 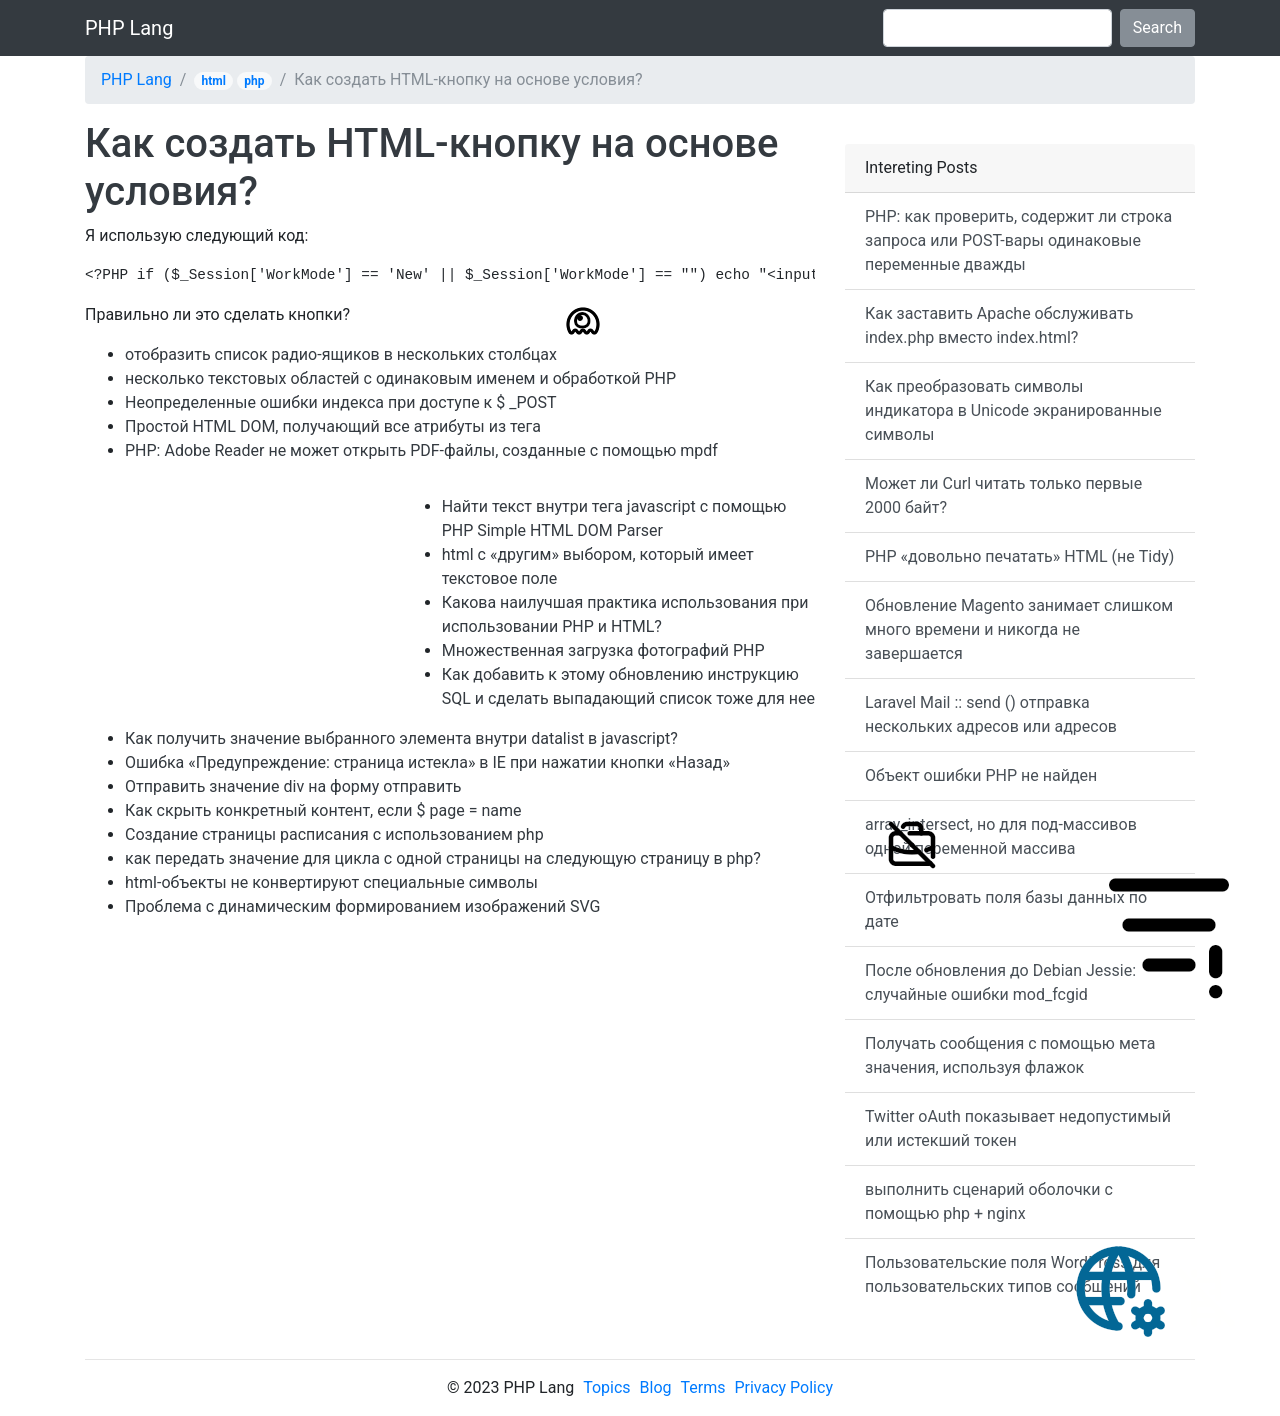 What do you see at coordinates (1169, 925) in the screenshot?
I see `filter settings require attention` at bounding box center [1169, 925].